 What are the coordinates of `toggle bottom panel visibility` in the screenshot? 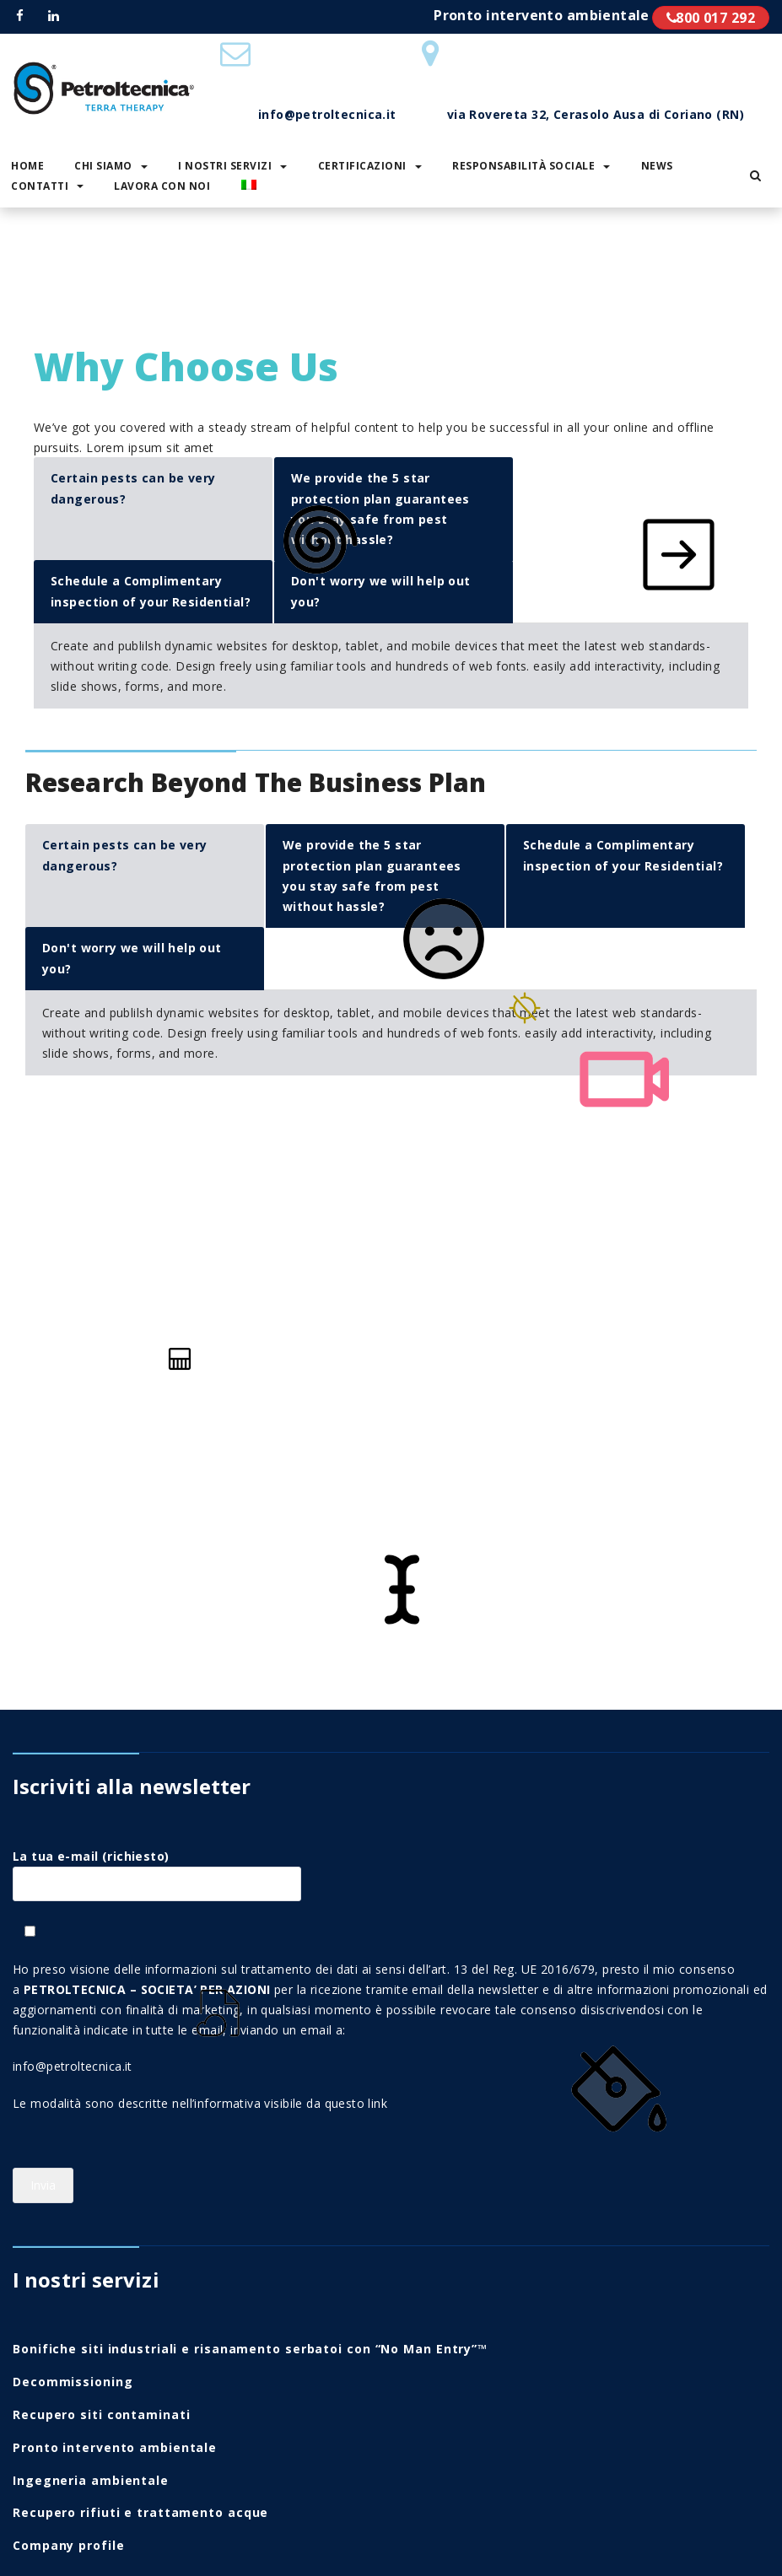 It's located at (180, 1359).